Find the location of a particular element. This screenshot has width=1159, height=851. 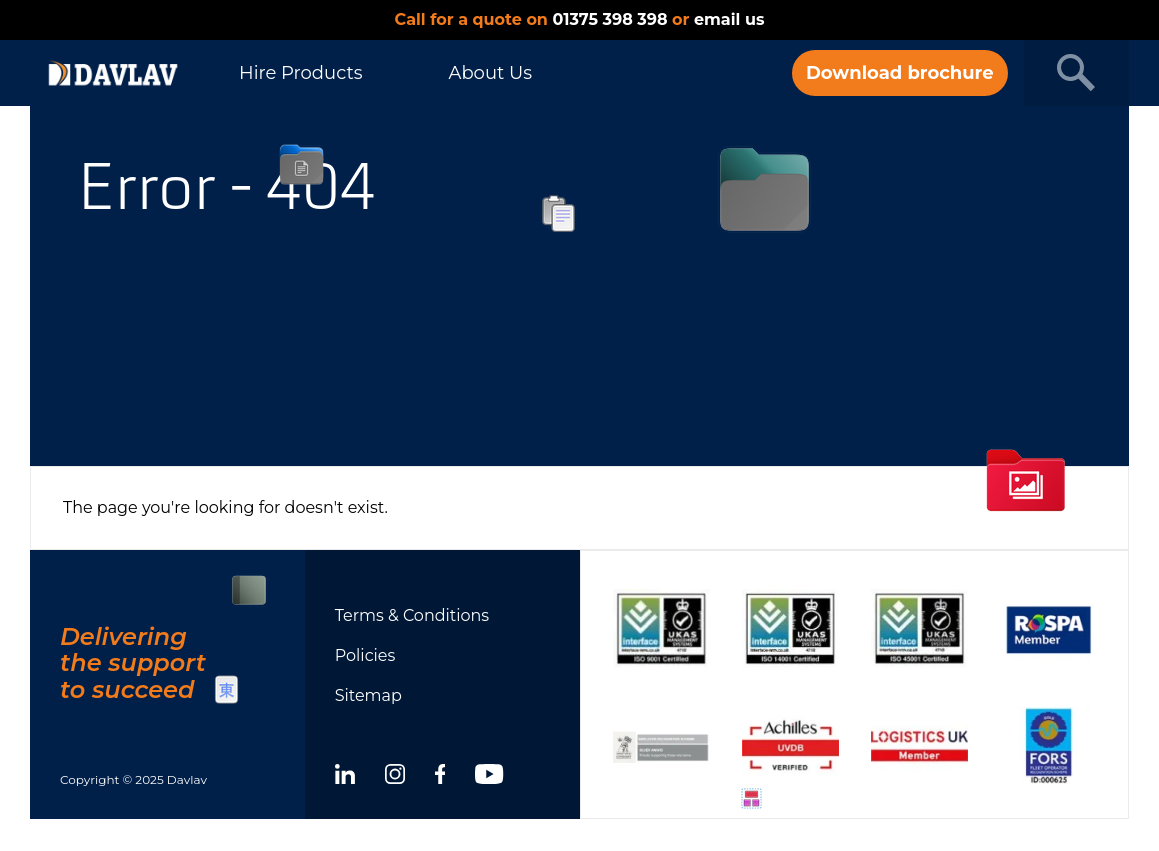

drop files here to move them into this folder is located at coordinates (764, 189).